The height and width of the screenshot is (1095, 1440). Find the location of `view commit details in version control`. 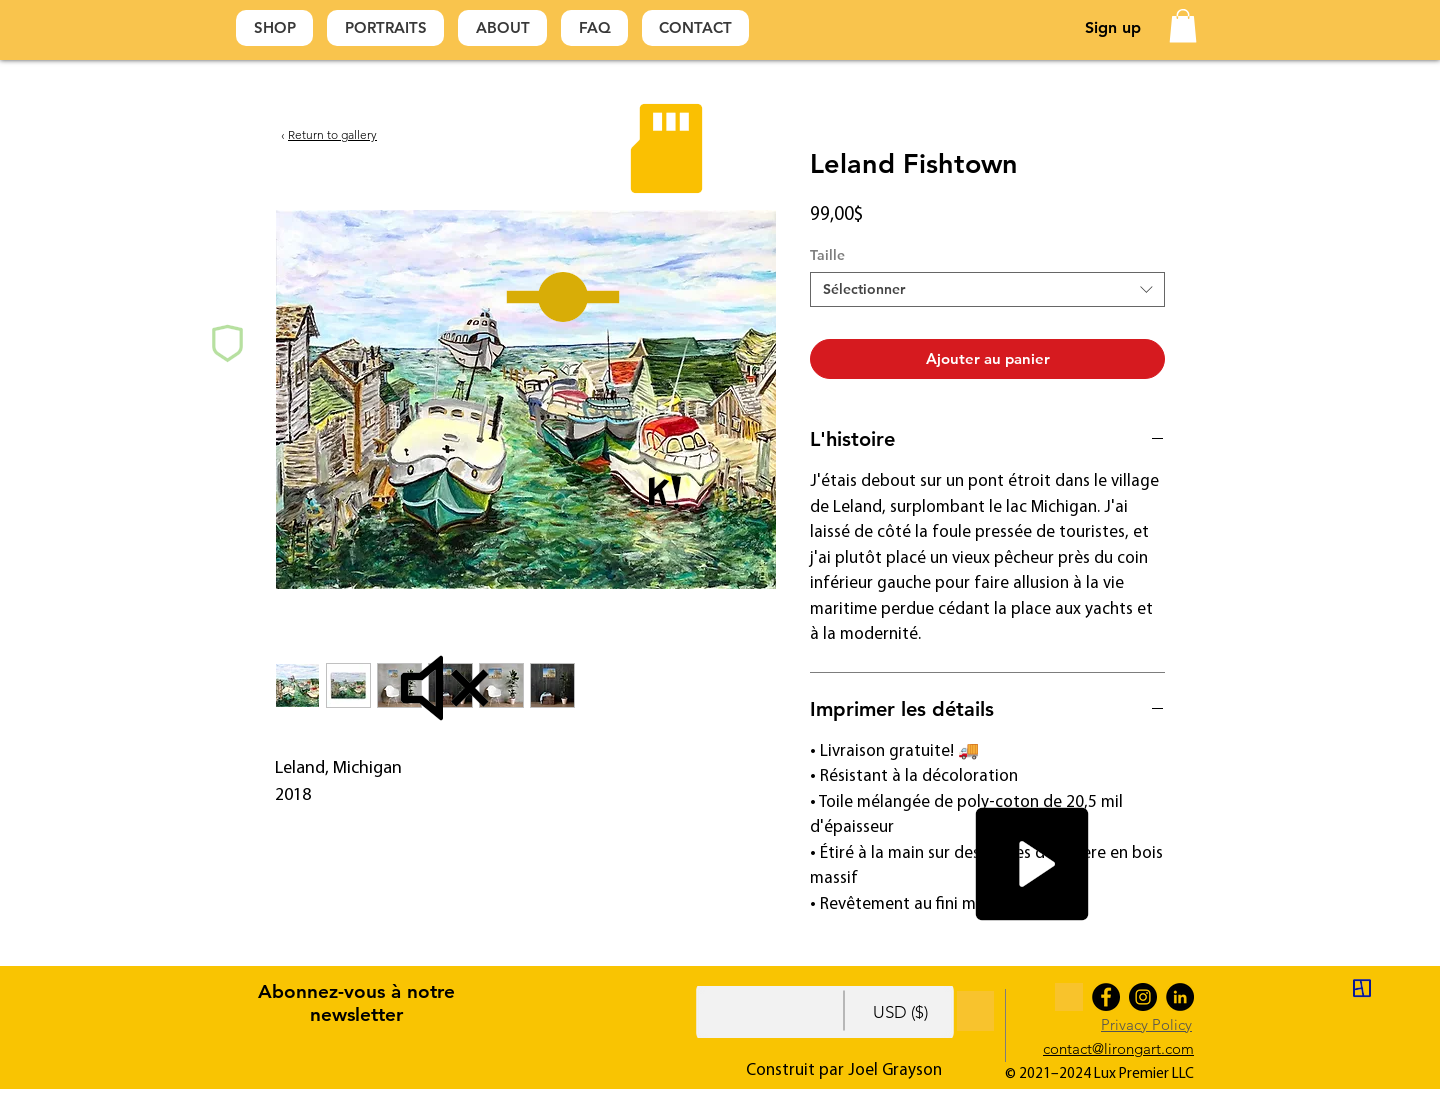

view commit details in version control is located at coordinates (563, 297).